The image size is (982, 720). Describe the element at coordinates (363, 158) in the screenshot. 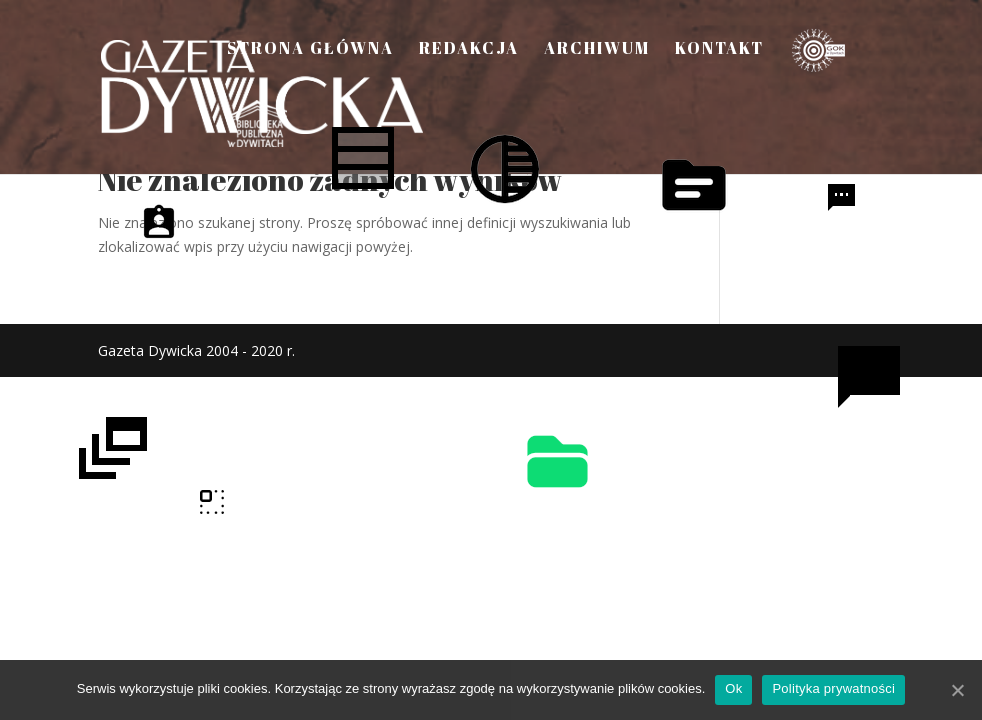

I see `view data in row layout` at that location.